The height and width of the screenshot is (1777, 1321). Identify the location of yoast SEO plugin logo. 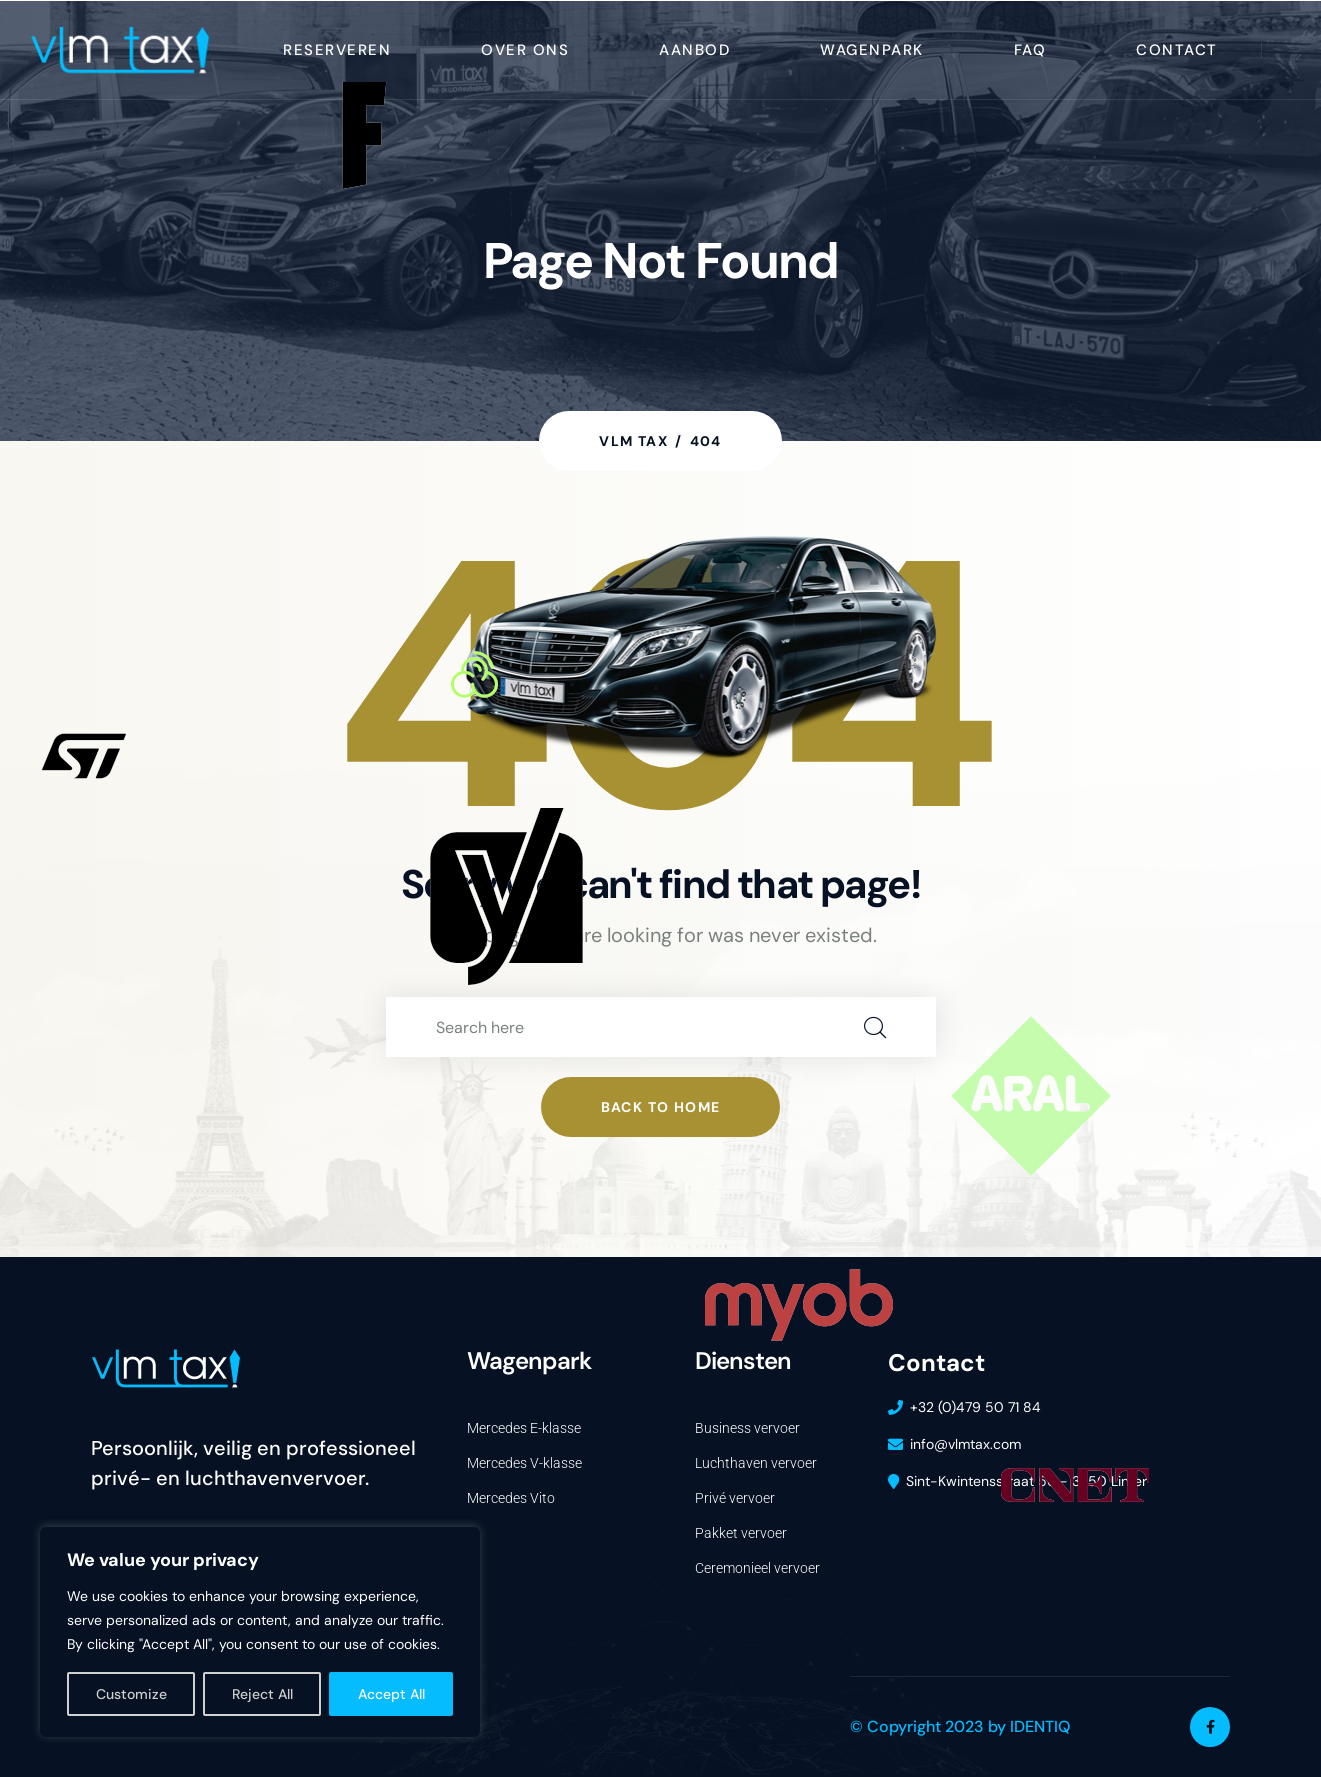
(506, 896).